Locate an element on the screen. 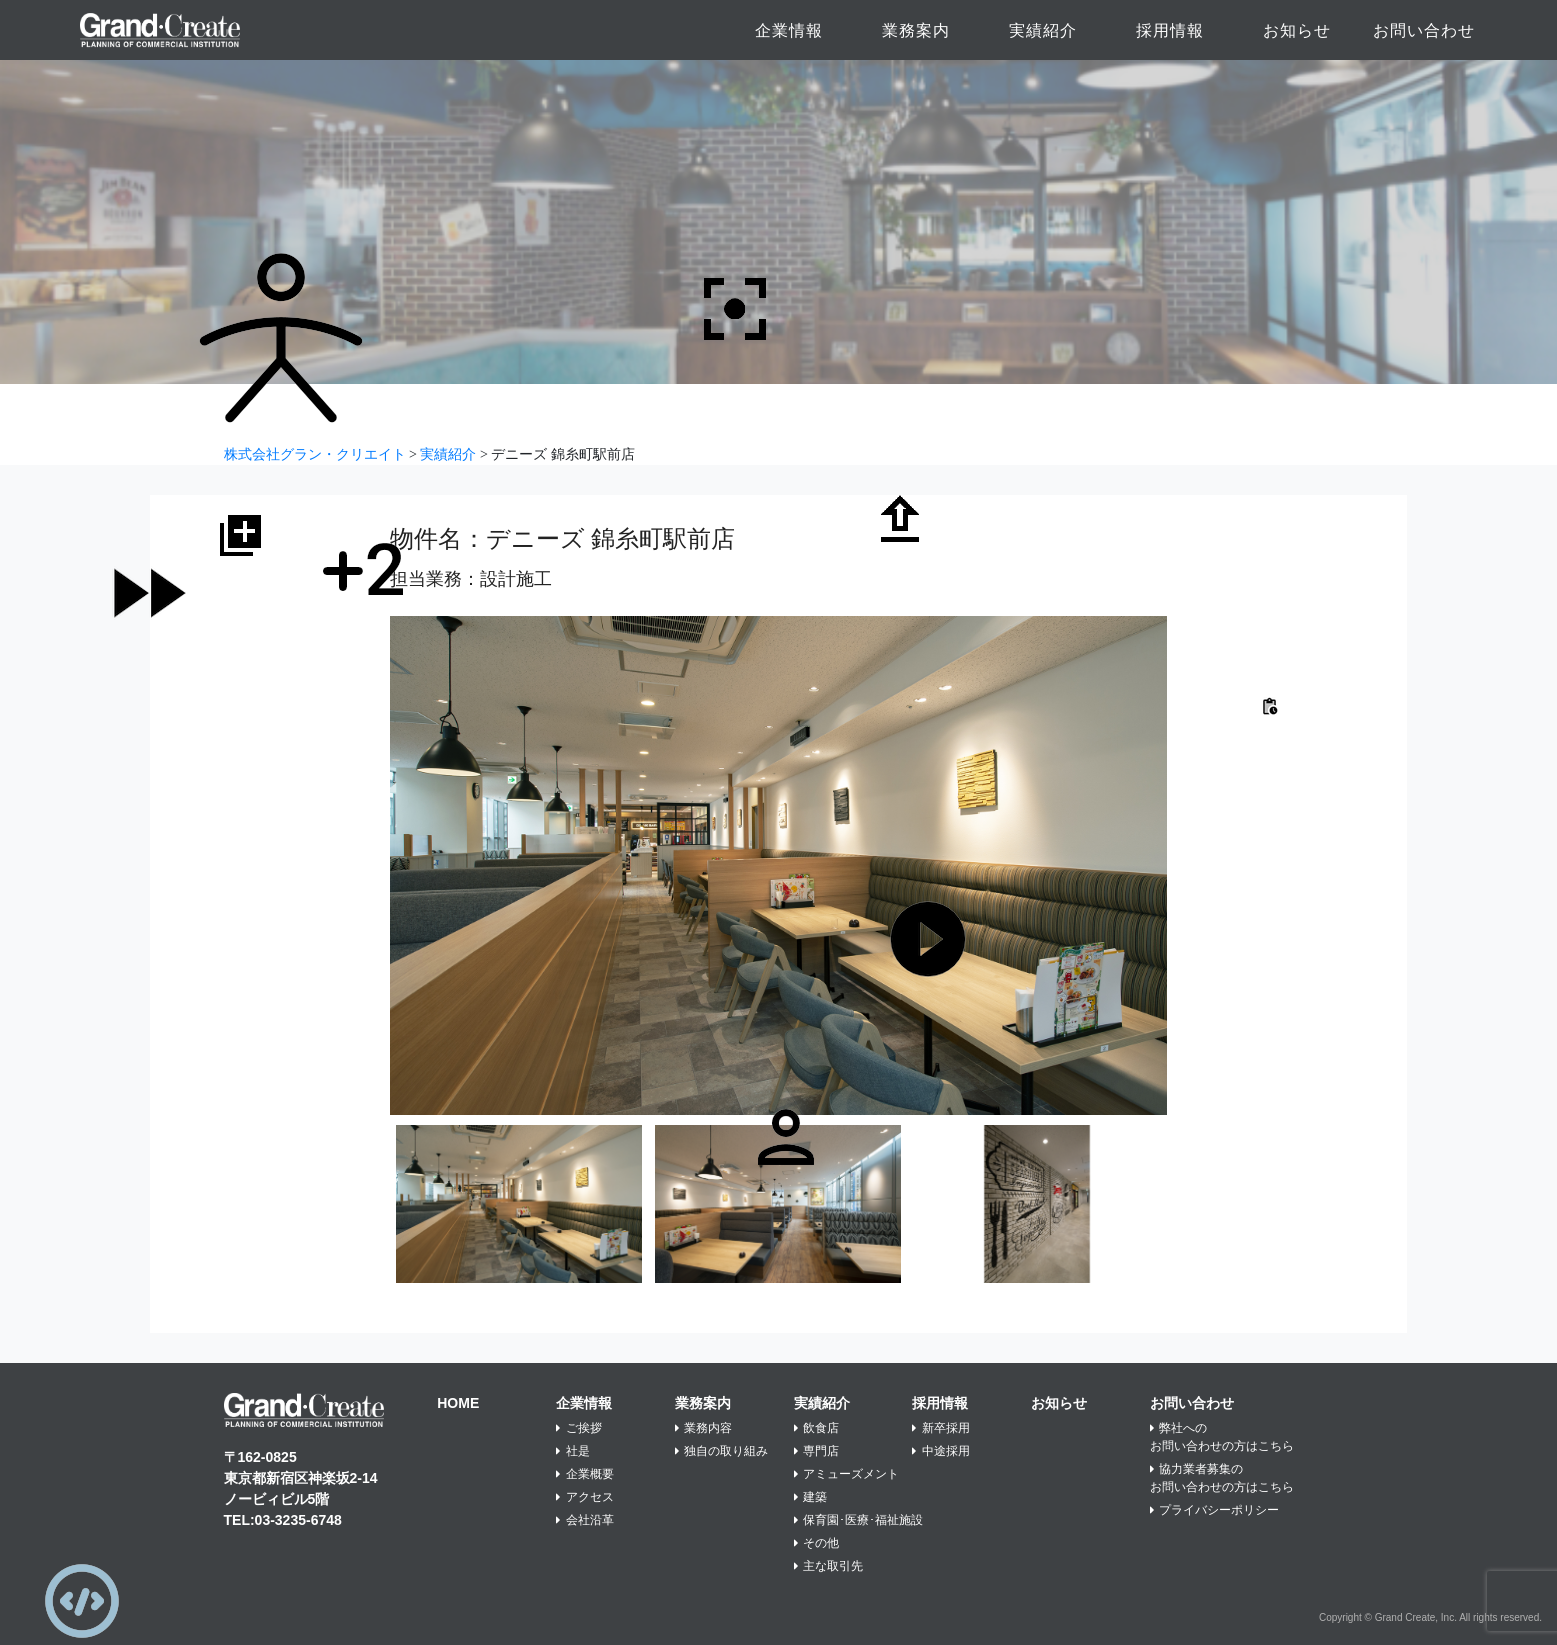 This screenshot has width=1557, height=1645. center focus on the camera viewfinder is located at coordinates (735, 309).